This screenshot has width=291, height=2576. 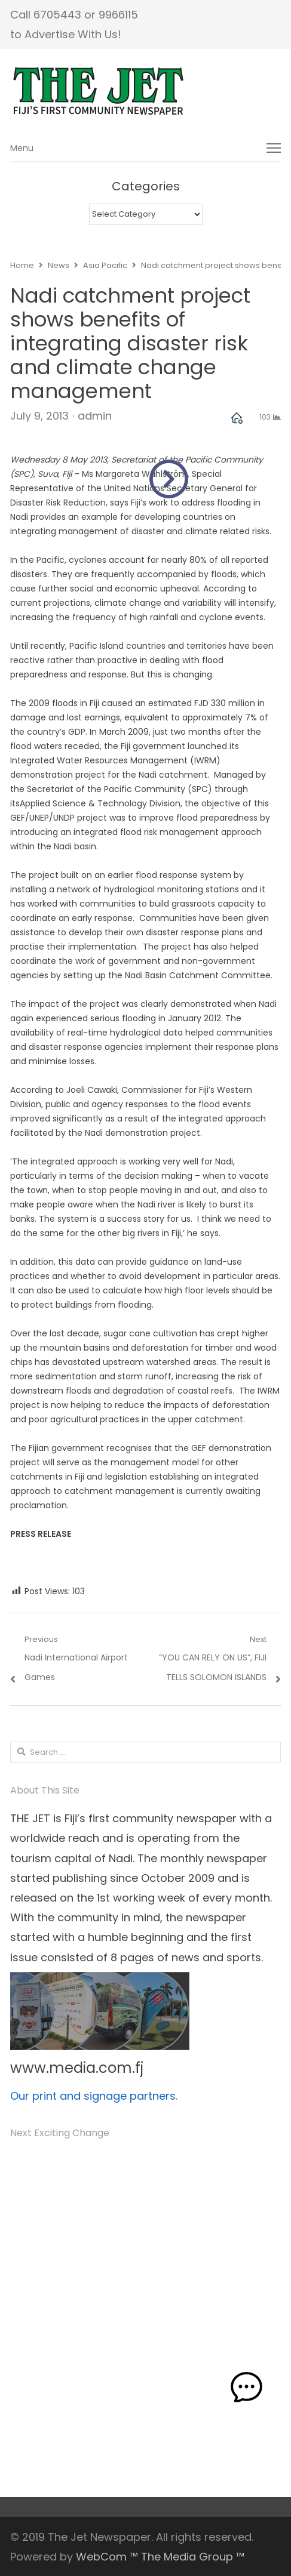 I want to click on go to next item or page, so click(x=169, y=479).